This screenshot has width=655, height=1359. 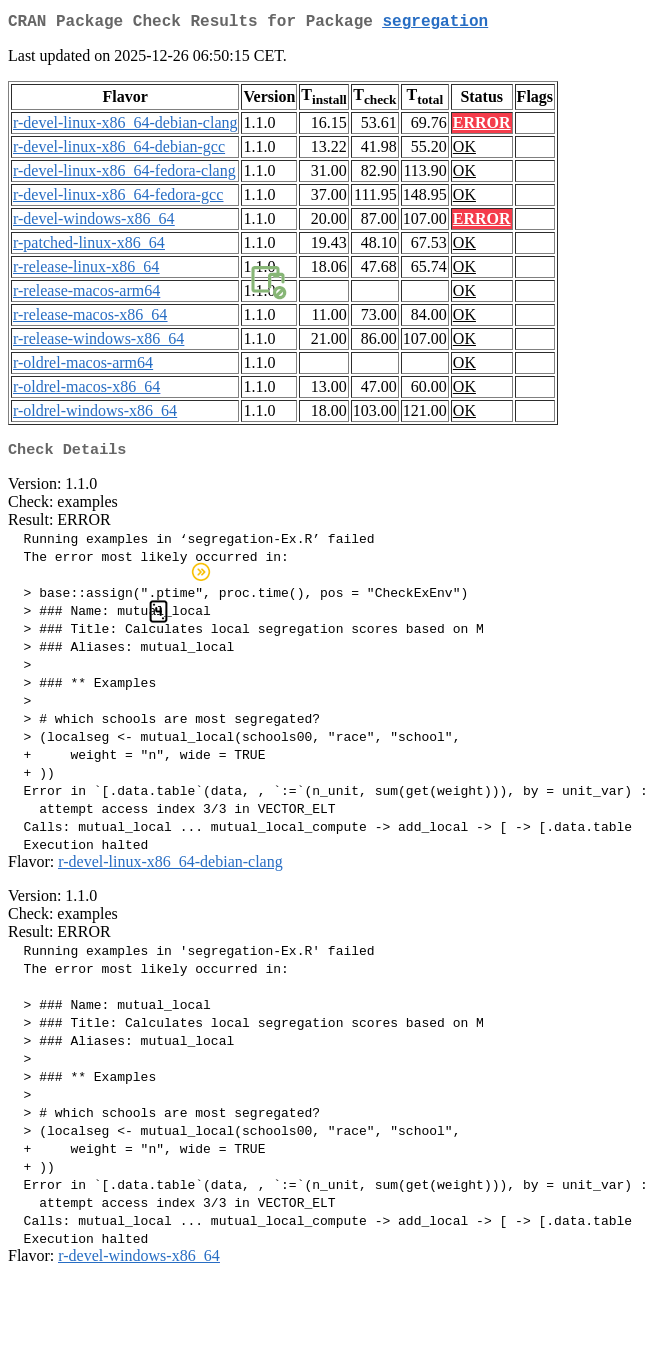 I want to click on disconnect or unpair a device, so click(x=268, y=281).